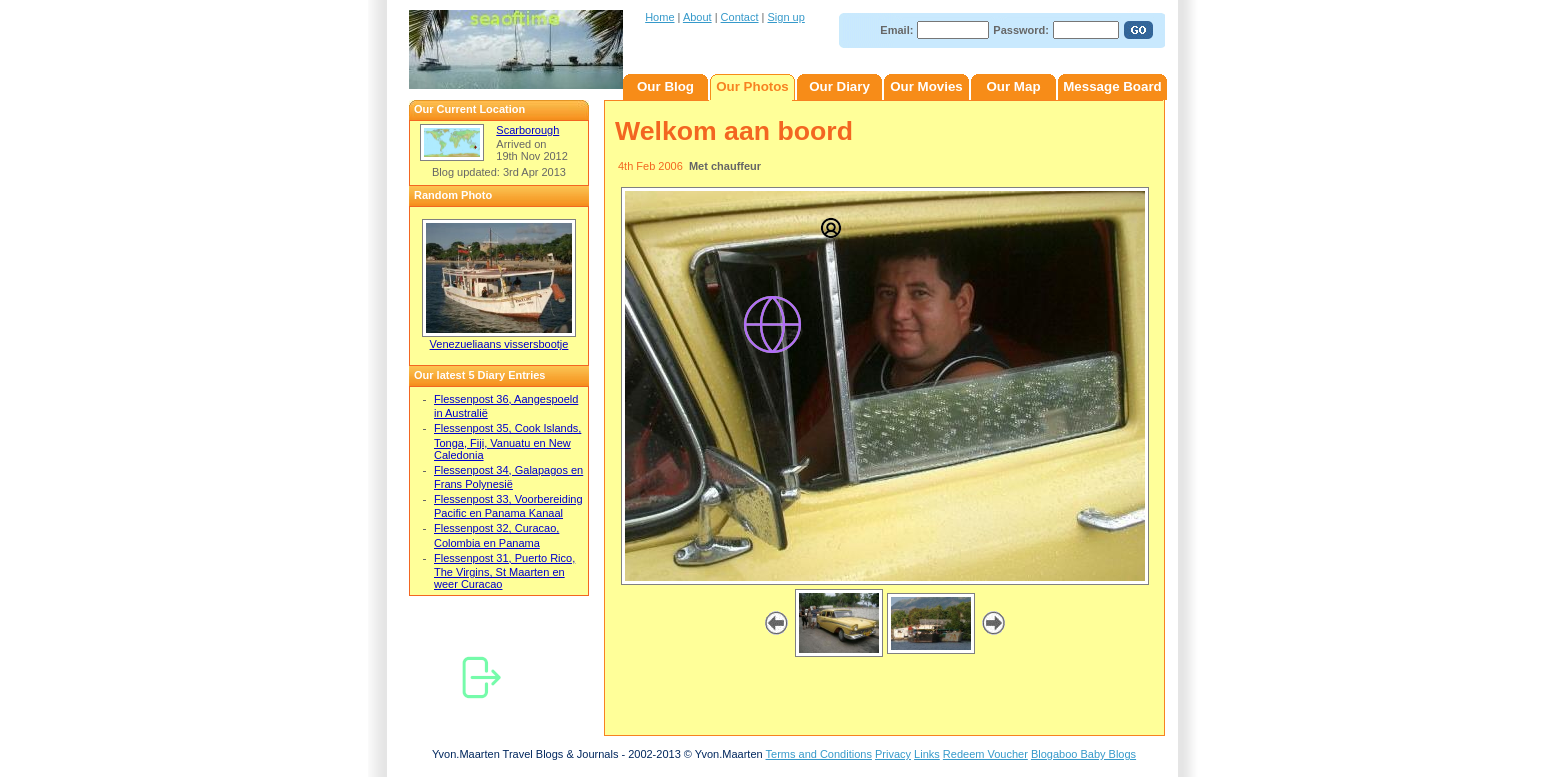 The image size is (1568, 777). What do you see at coordinates (478, 677) in the screenshot?
I see `log out of your account` at bounding box center [478, 677].